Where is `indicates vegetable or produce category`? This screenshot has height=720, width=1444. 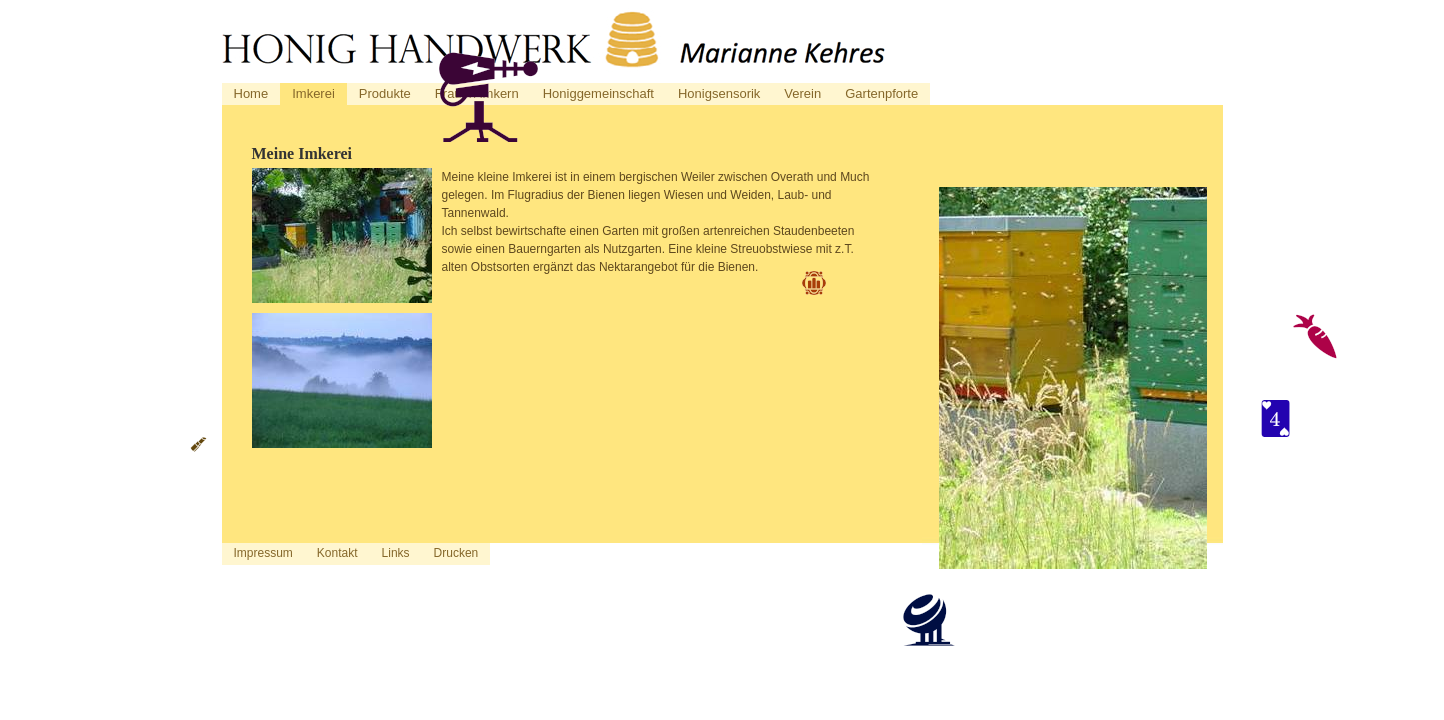
indicates vegetable or produce category is located at coordinates (1316, 337).